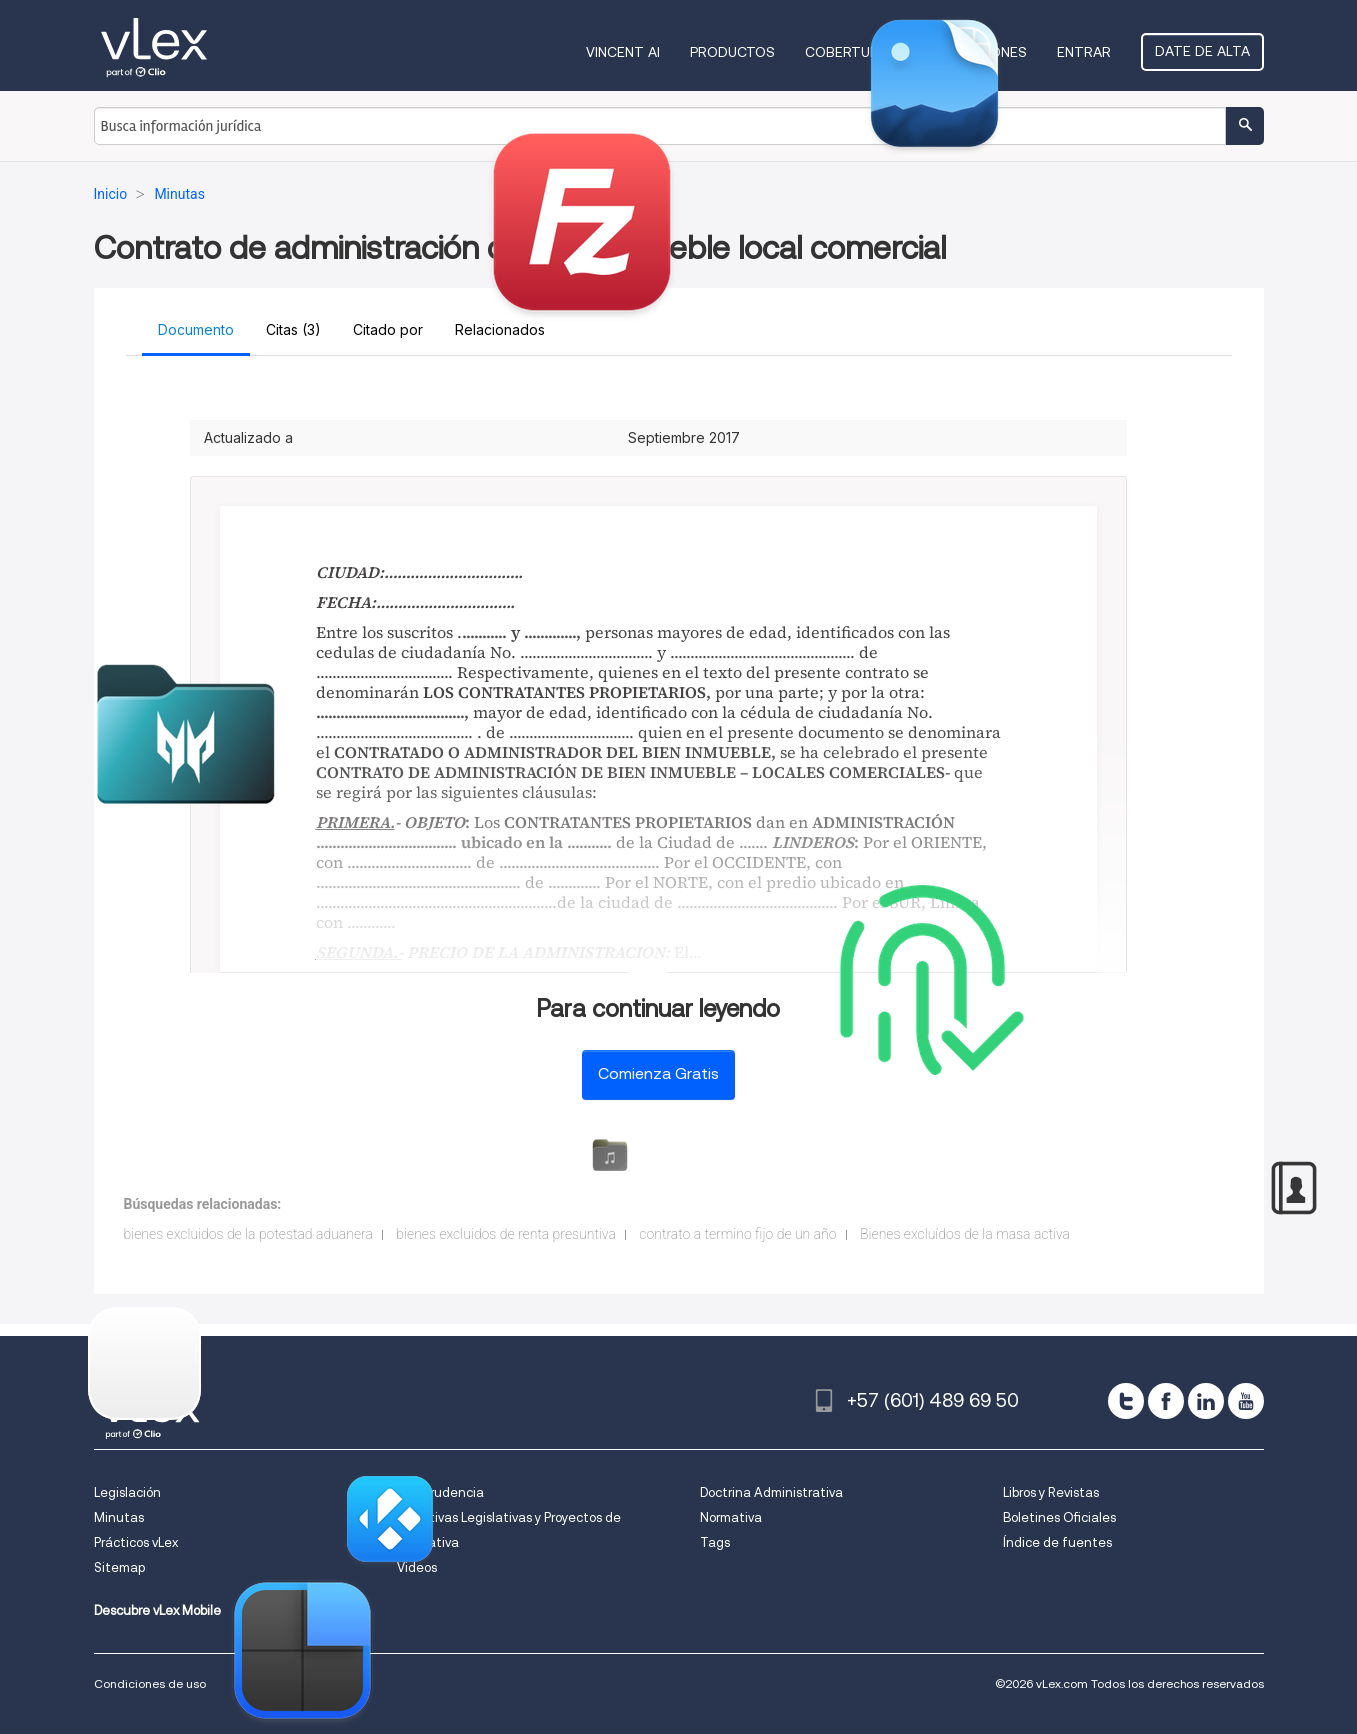  What do you see at coordinates (144, 1363) in the screenshot?
I see `blank app icon template for customization` at bounding box center [144, 1363].